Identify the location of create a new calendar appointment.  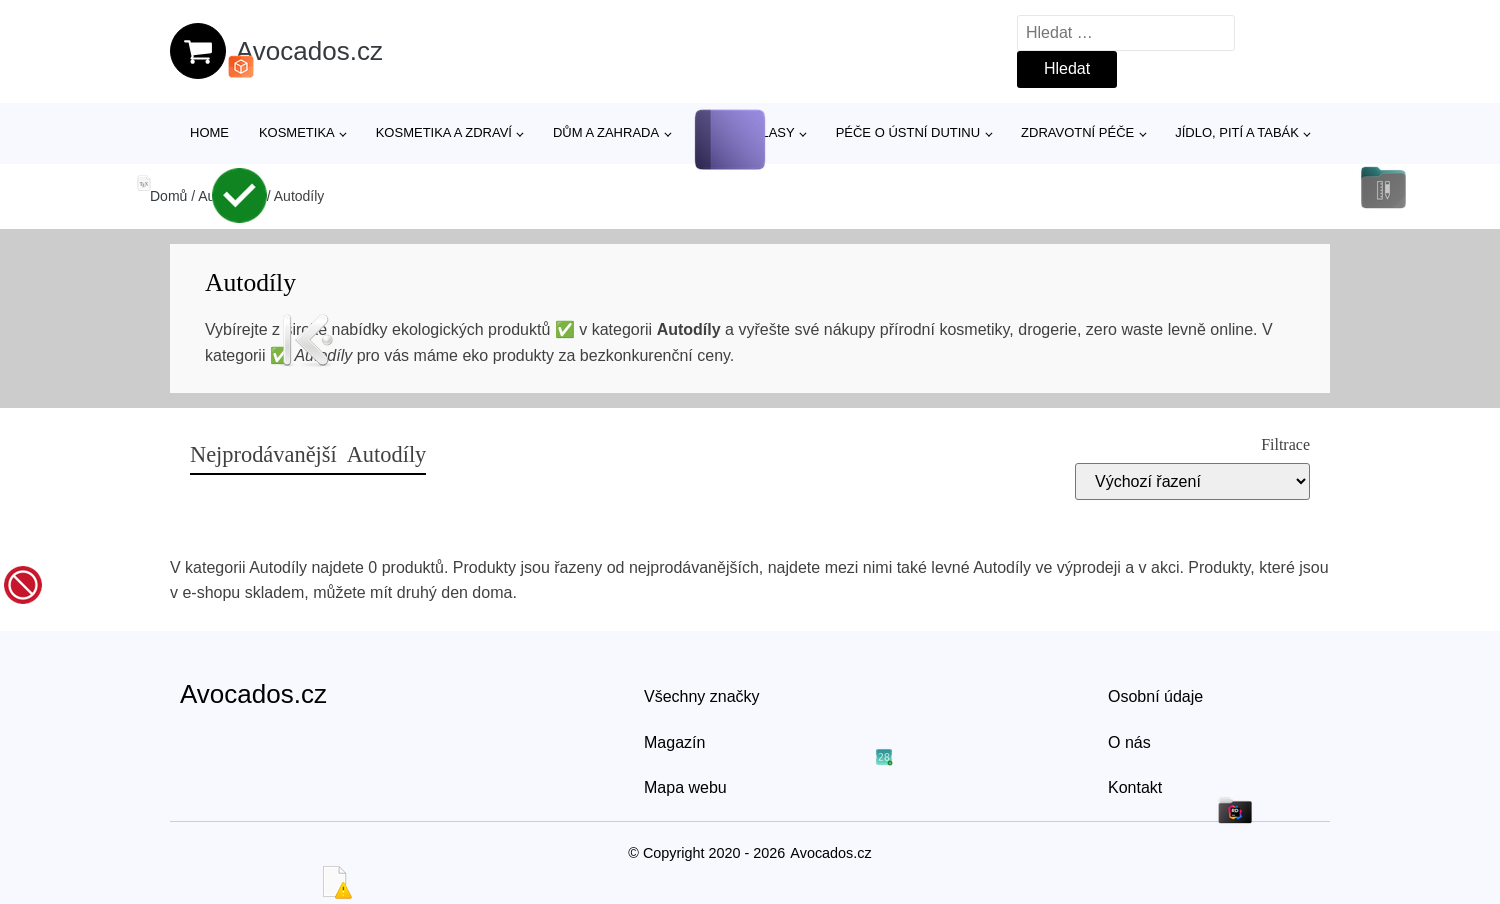
(884, 757).